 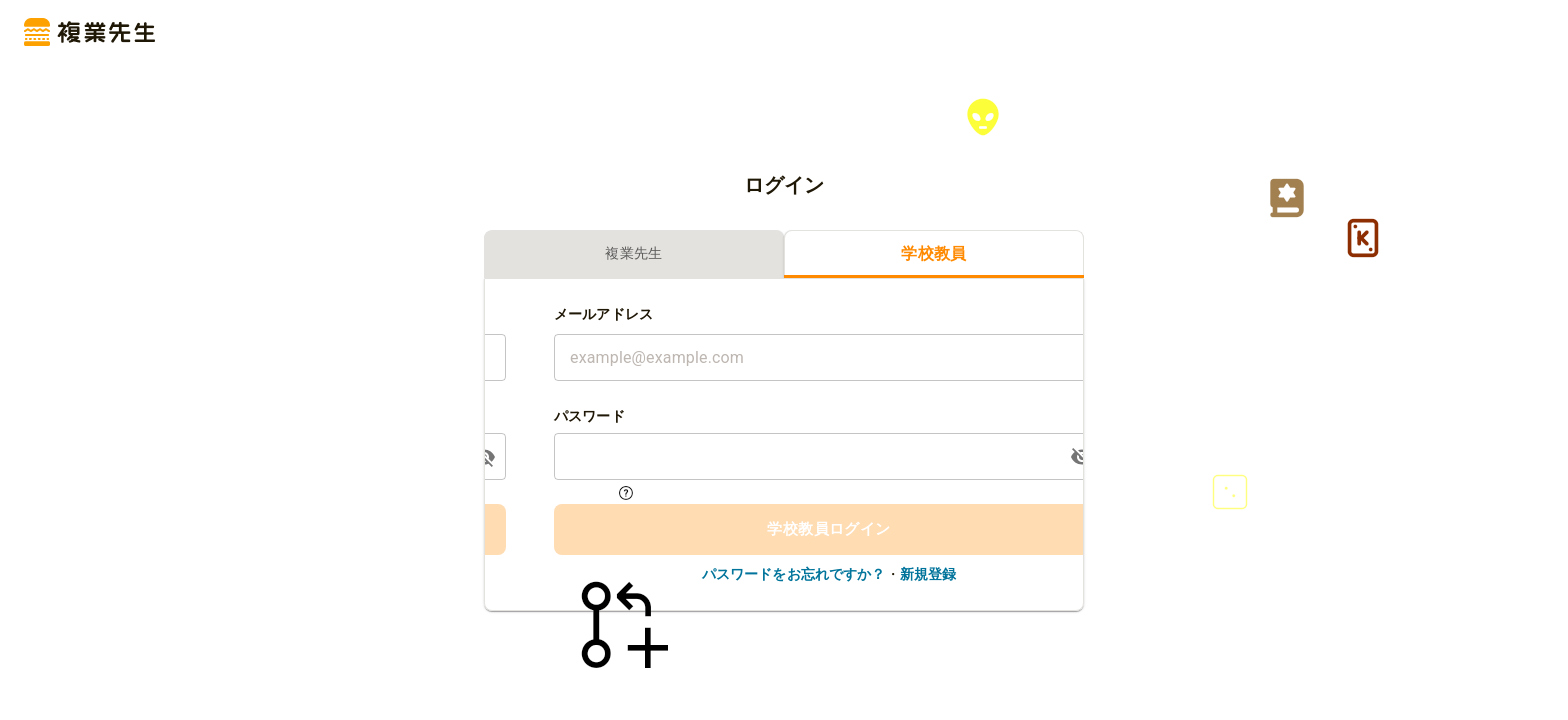 I want to click on create a new git pull request, so click(x=622, y=622).